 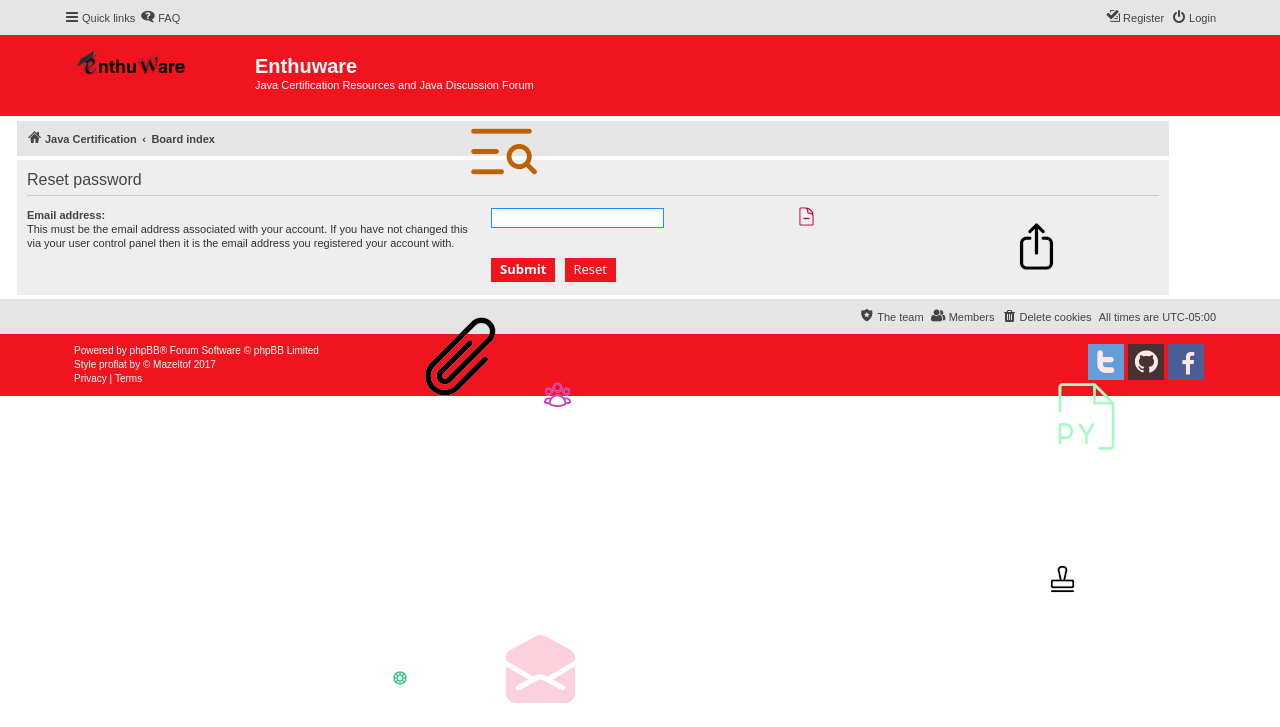 I want to click on apply a stamp or seal to a document, so click(x=1062, y=579).